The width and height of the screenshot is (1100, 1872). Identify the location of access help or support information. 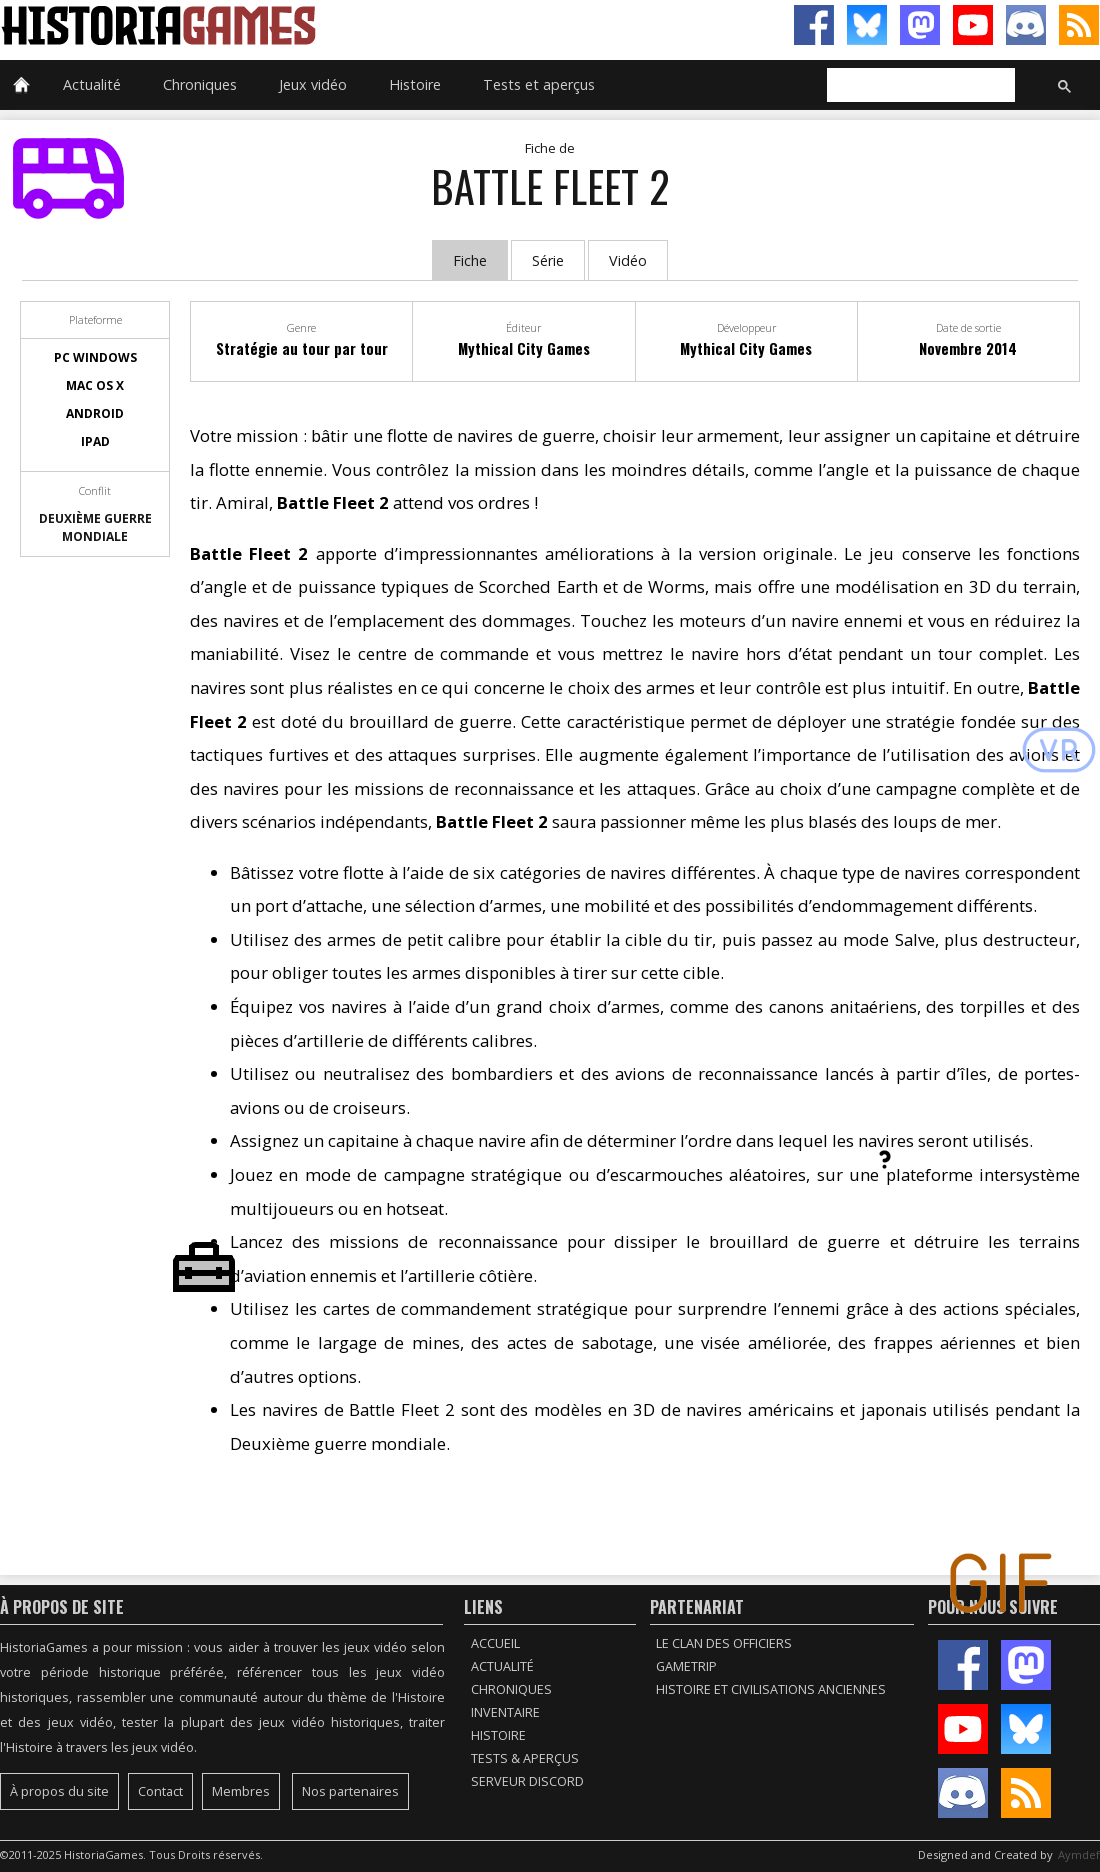
(884, 1158).